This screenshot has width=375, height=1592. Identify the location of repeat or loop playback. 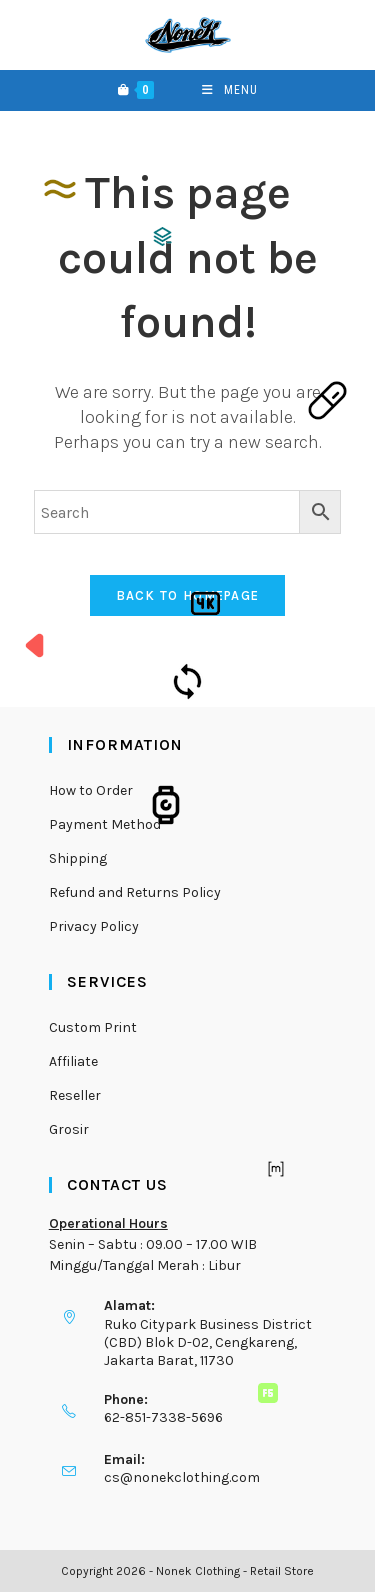
(187, 681).